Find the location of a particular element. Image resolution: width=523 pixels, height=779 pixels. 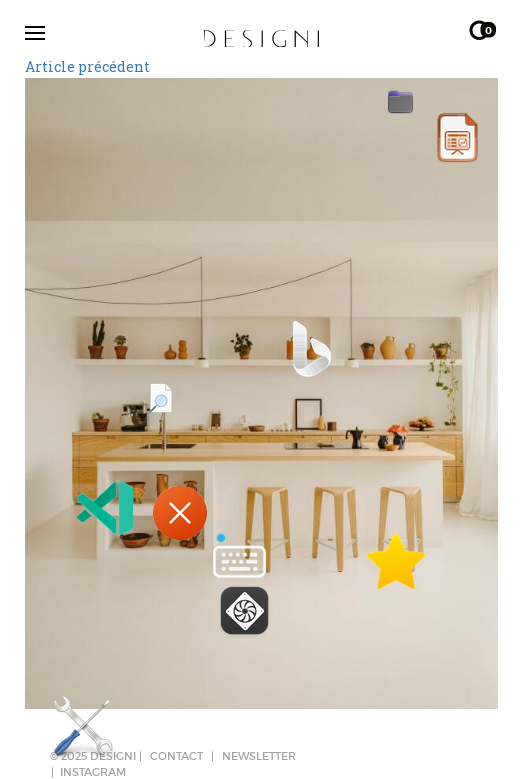

indicates an error or failed action is located at coordinates (180, 513).